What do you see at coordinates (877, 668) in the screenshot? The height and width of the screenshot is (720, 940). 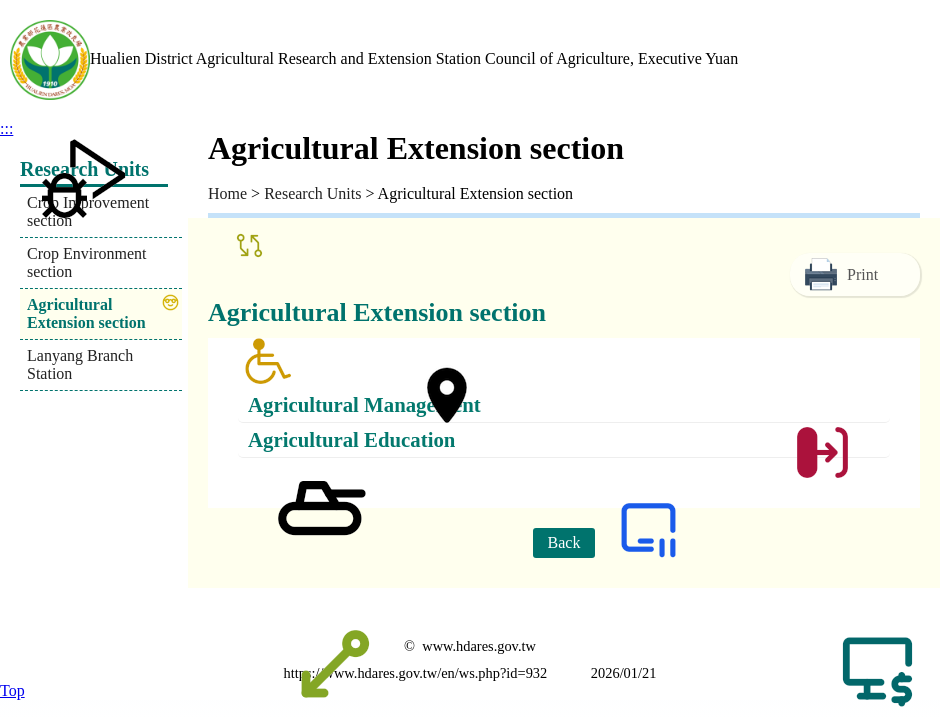 I see `access desktop payment or billing settings` at bounding box center [877, 668].